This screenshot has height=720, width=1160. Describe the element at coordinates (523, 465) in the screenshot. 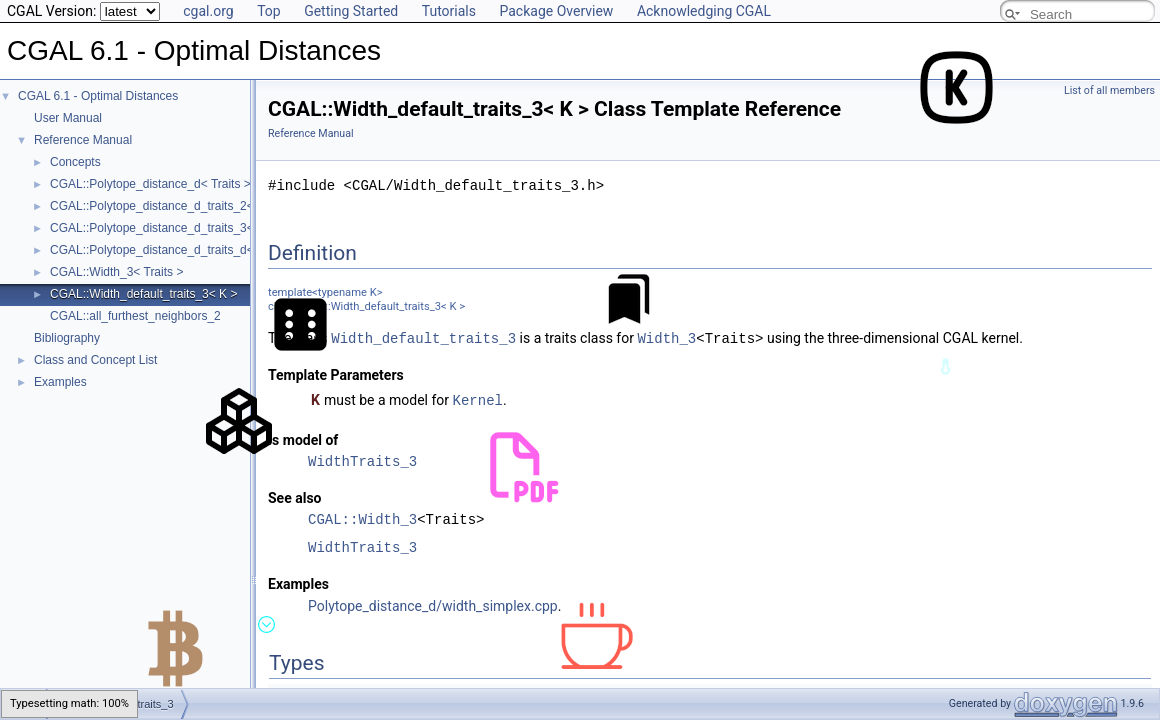

I see `view or open a PDF document` at that location.